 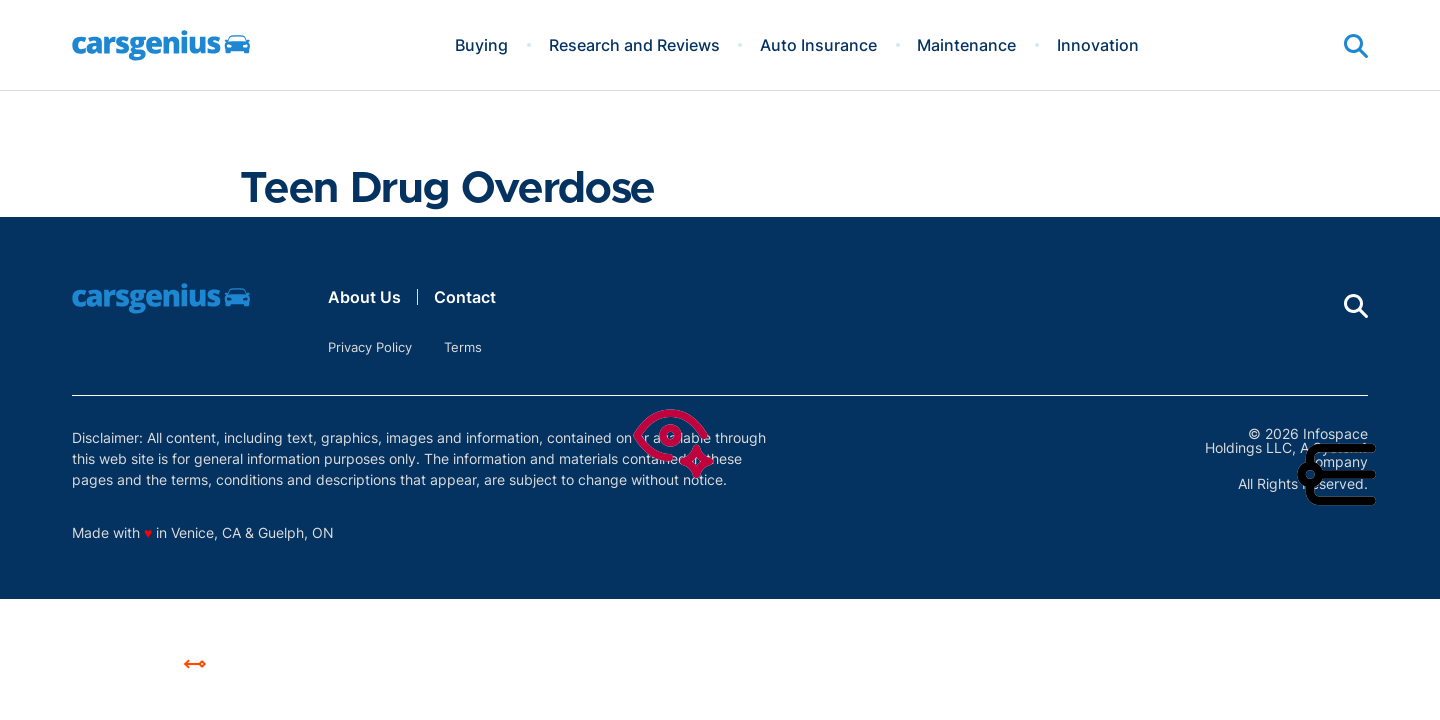 What do you see at coordinates (1336, 474) in the screenshot?
I see `adjust text alignment settings` at bounding box center [1336, 474].